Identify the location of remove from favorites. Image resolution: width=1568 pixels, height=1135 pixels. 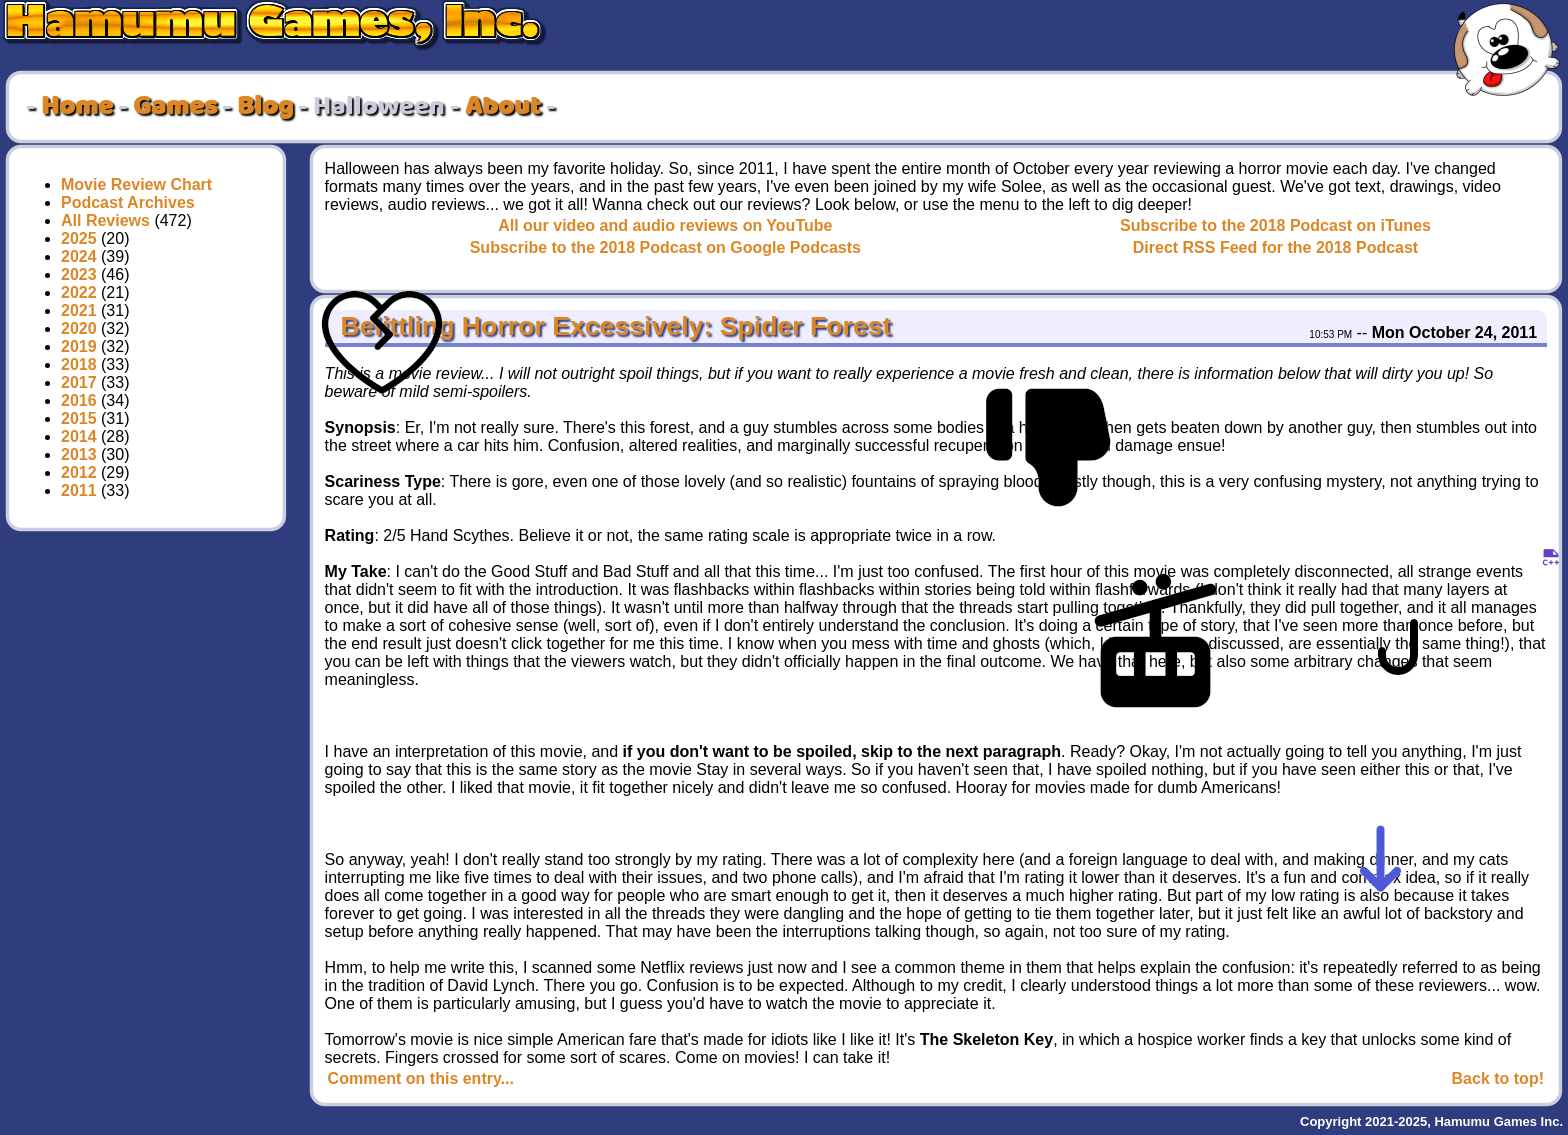
(382, 338).